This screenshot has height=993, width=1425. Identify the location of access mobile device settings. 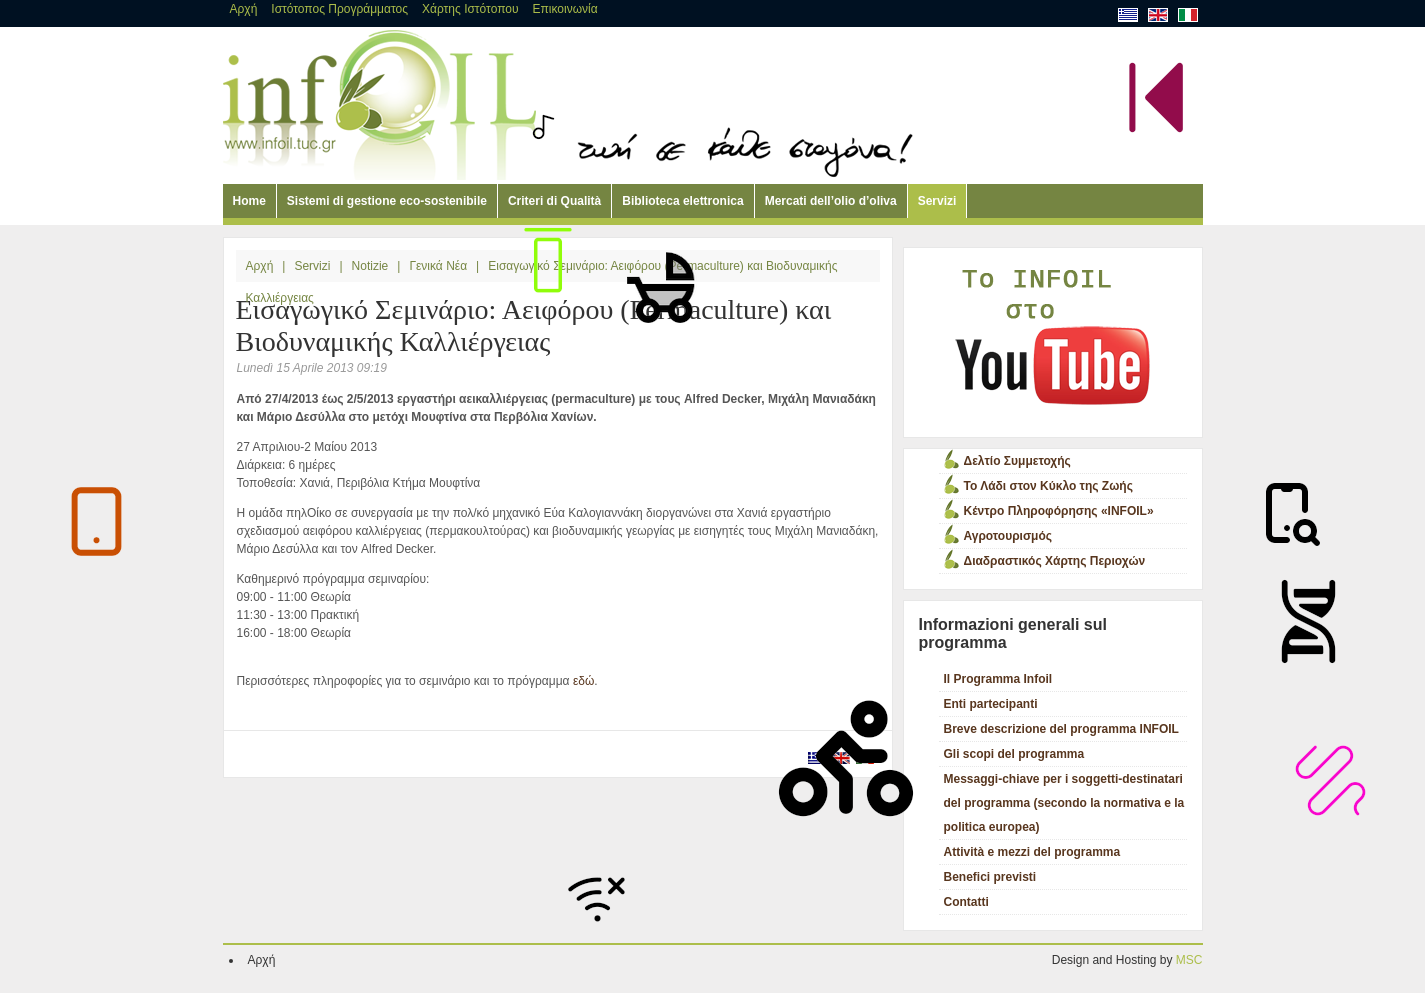
(96, 521).